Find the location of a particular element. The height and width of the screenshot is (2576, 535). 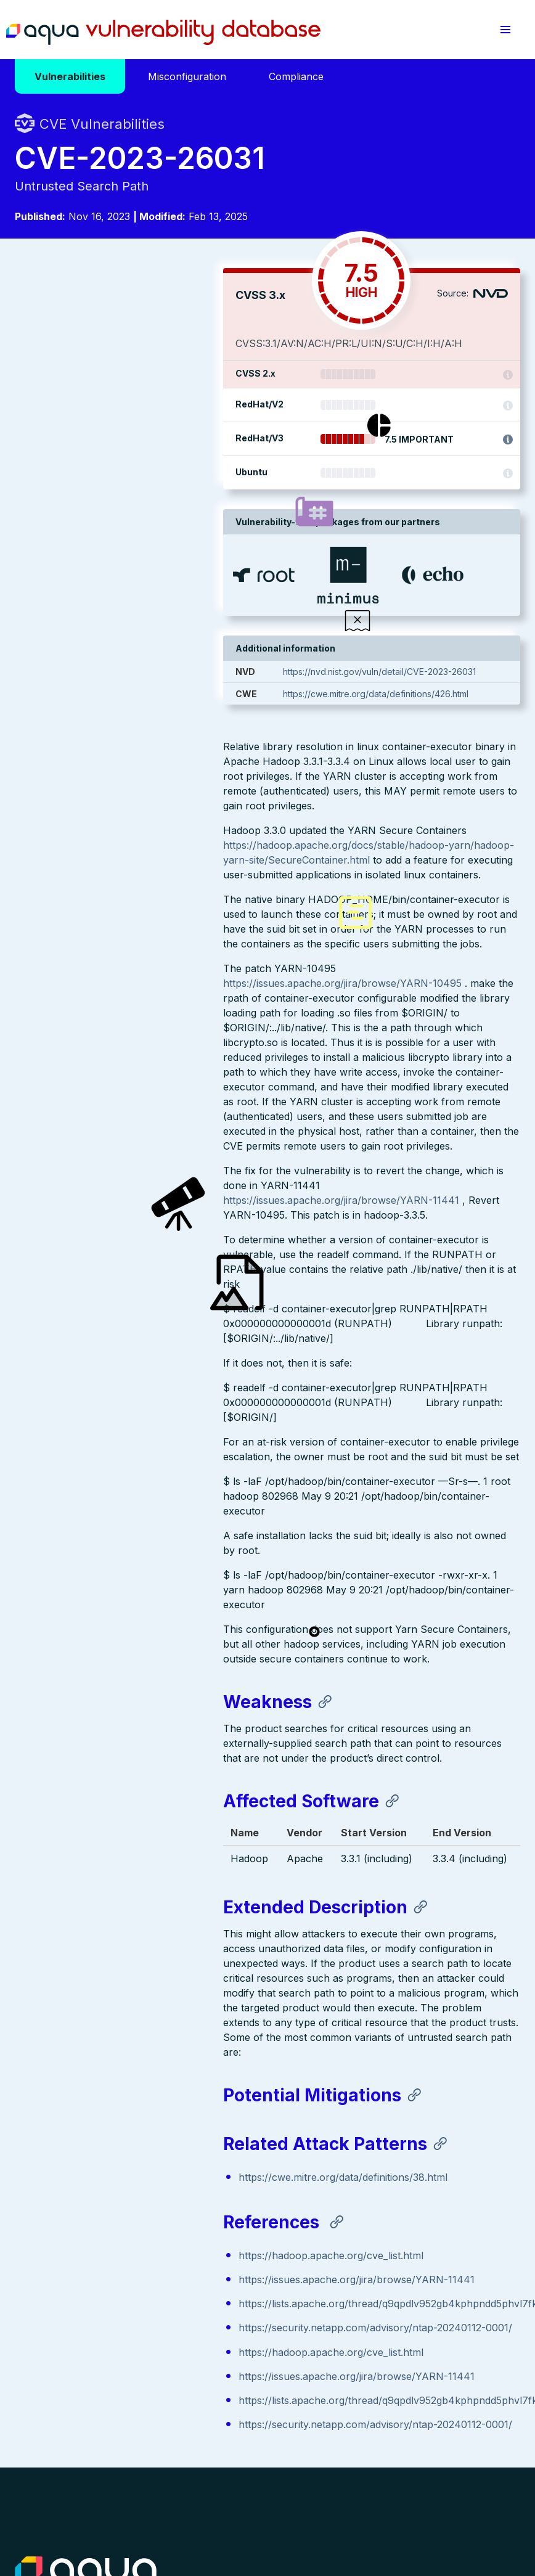

view analytics or statistics breakdown is located at coordinates (379, 425).